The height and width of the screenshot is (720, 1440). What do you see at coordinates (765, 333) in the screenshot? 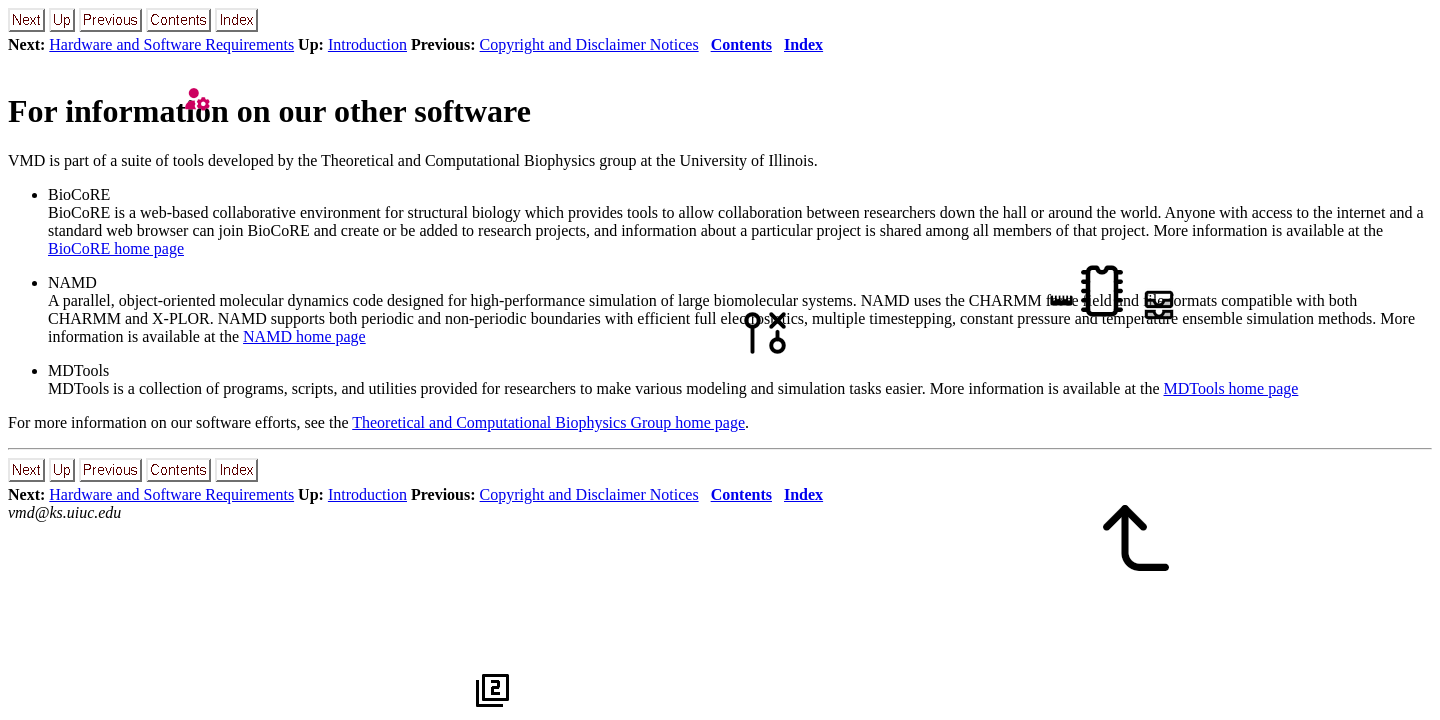
I see `indicates a closed or rejected pull request` at bounding box center [765, 333].